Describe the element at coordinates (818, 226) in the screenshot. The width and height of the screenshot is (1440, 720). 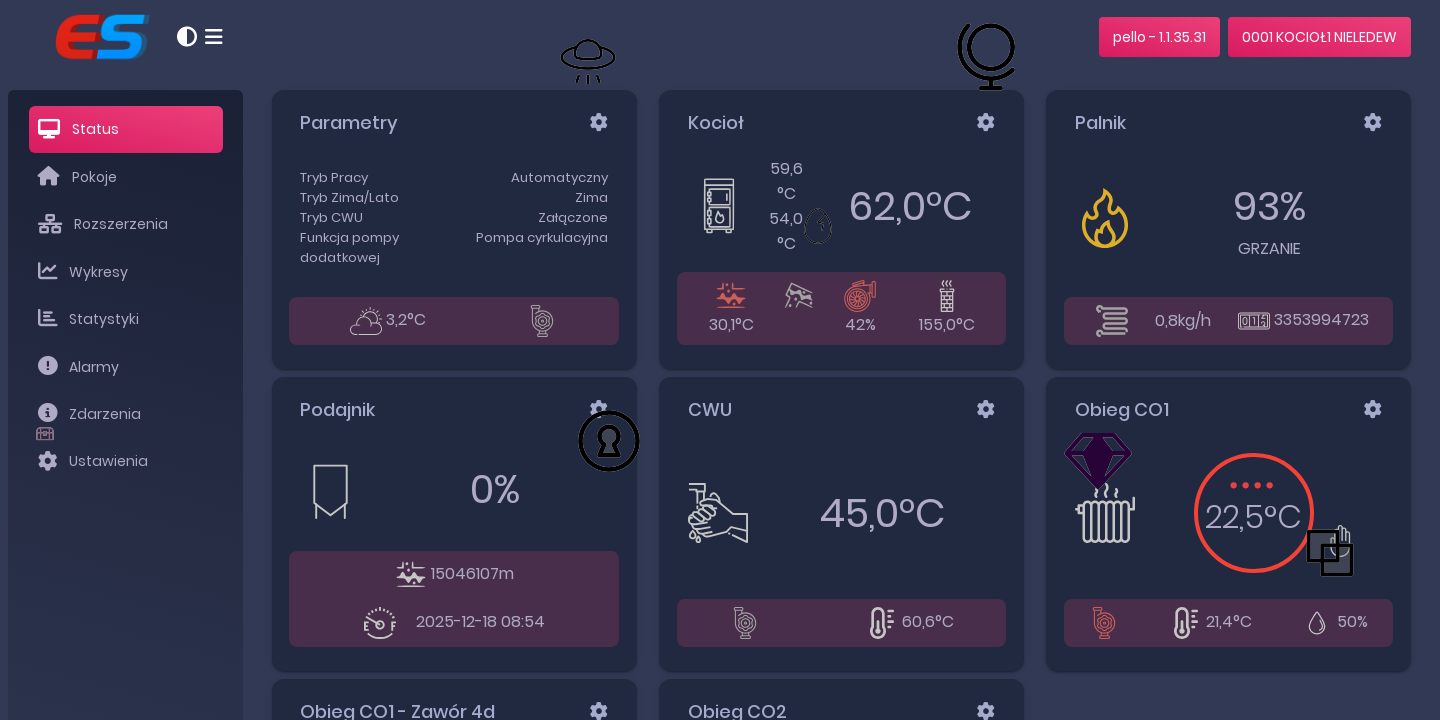
I see `indicates a cracked or broken item` at that location.